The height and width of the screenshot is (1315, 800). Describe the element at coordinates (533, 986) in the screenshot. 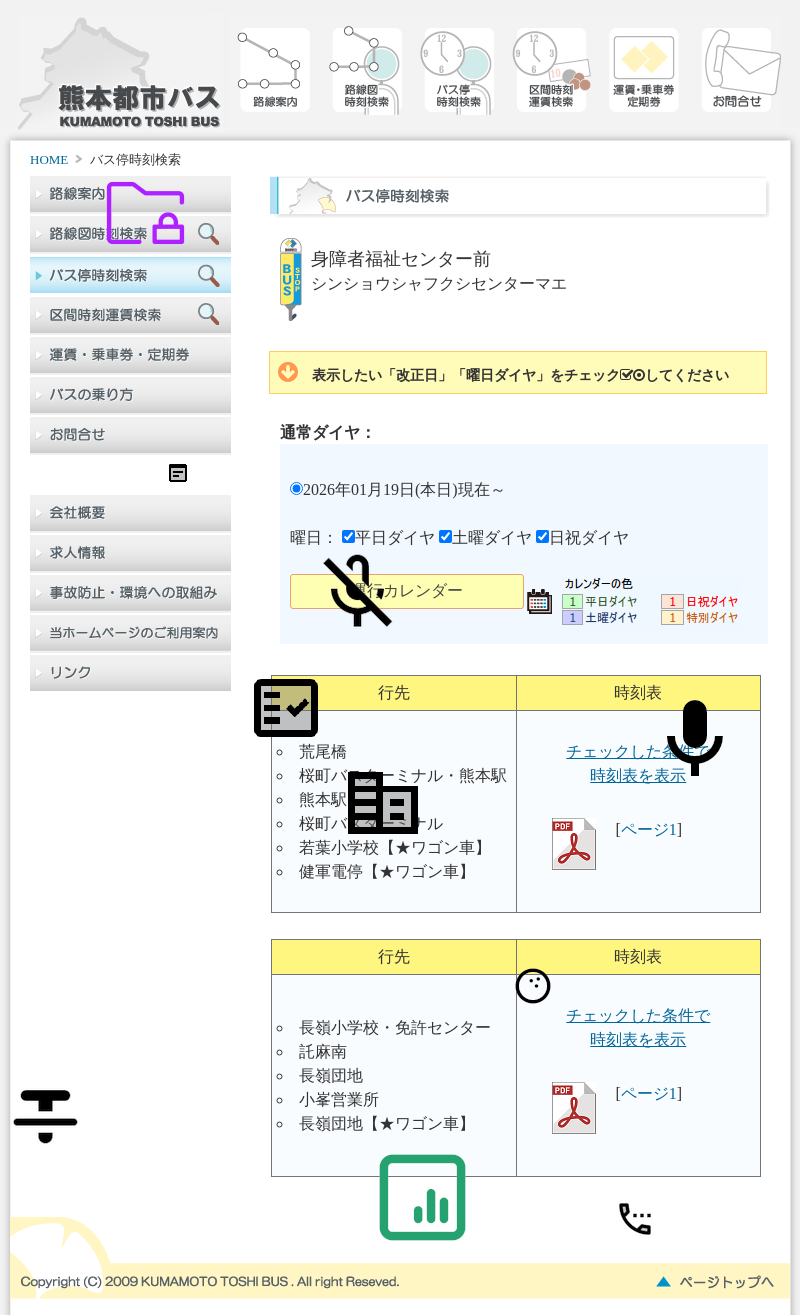

I see `access bowling or sports-related features` at that location.